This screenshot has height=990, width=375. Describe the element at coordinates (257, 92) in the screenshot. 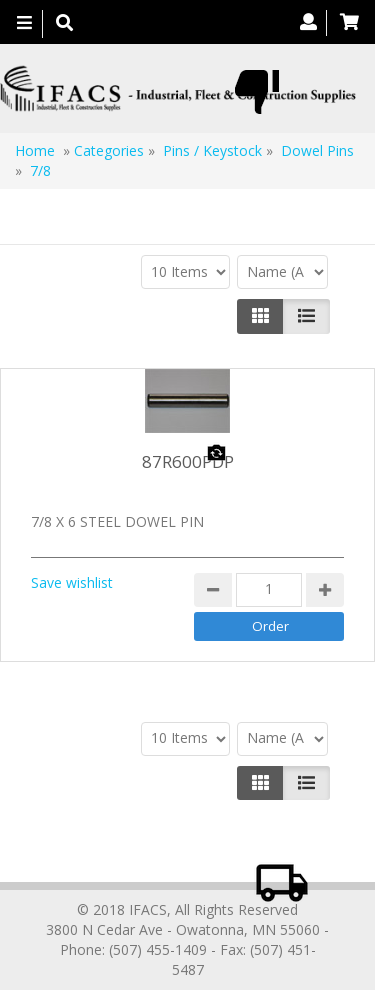

I see `dislike or downvote content` at that location.